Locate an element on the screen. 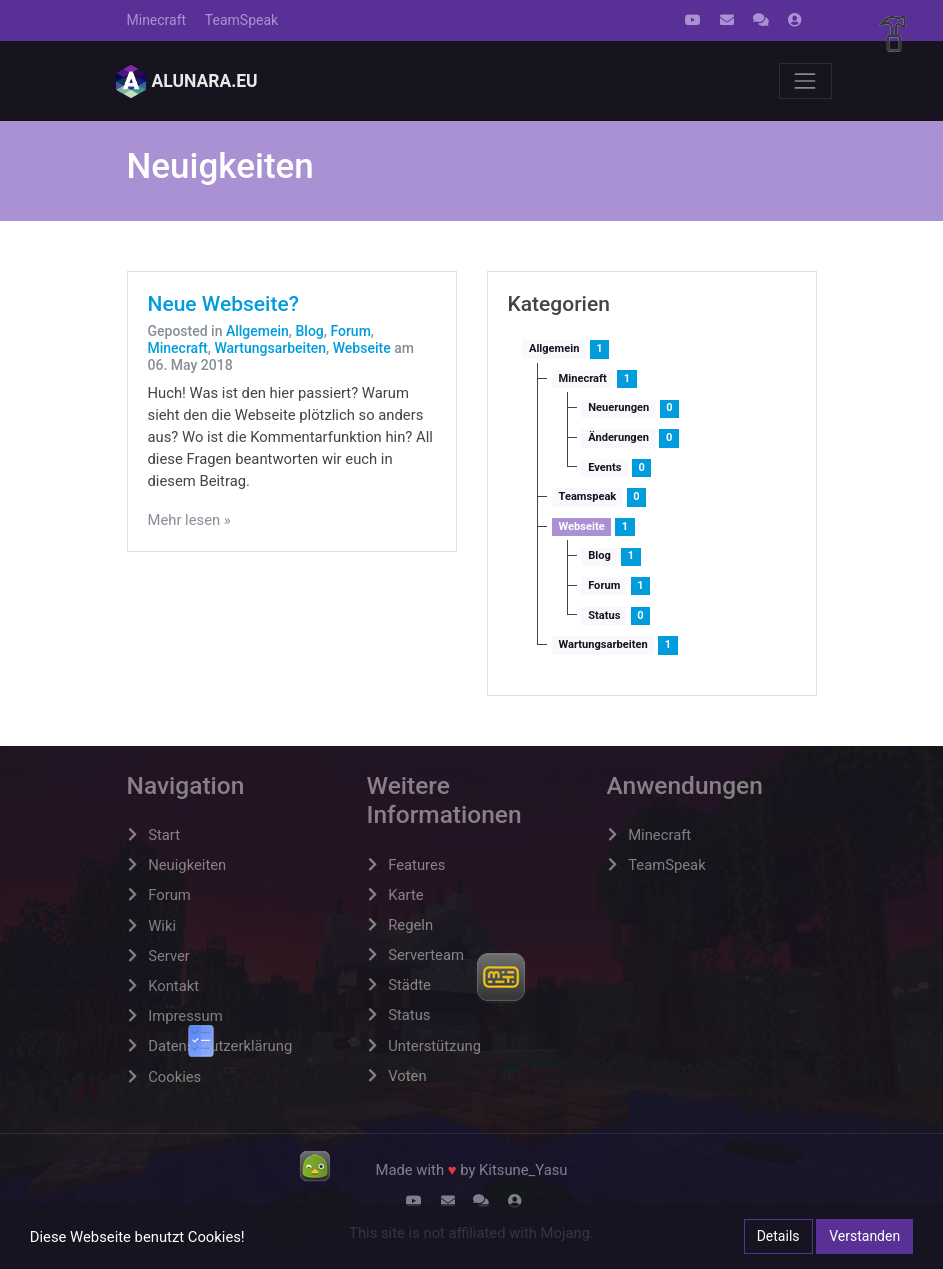  open choqok microblogging client is located at coordinates (315, 1166).